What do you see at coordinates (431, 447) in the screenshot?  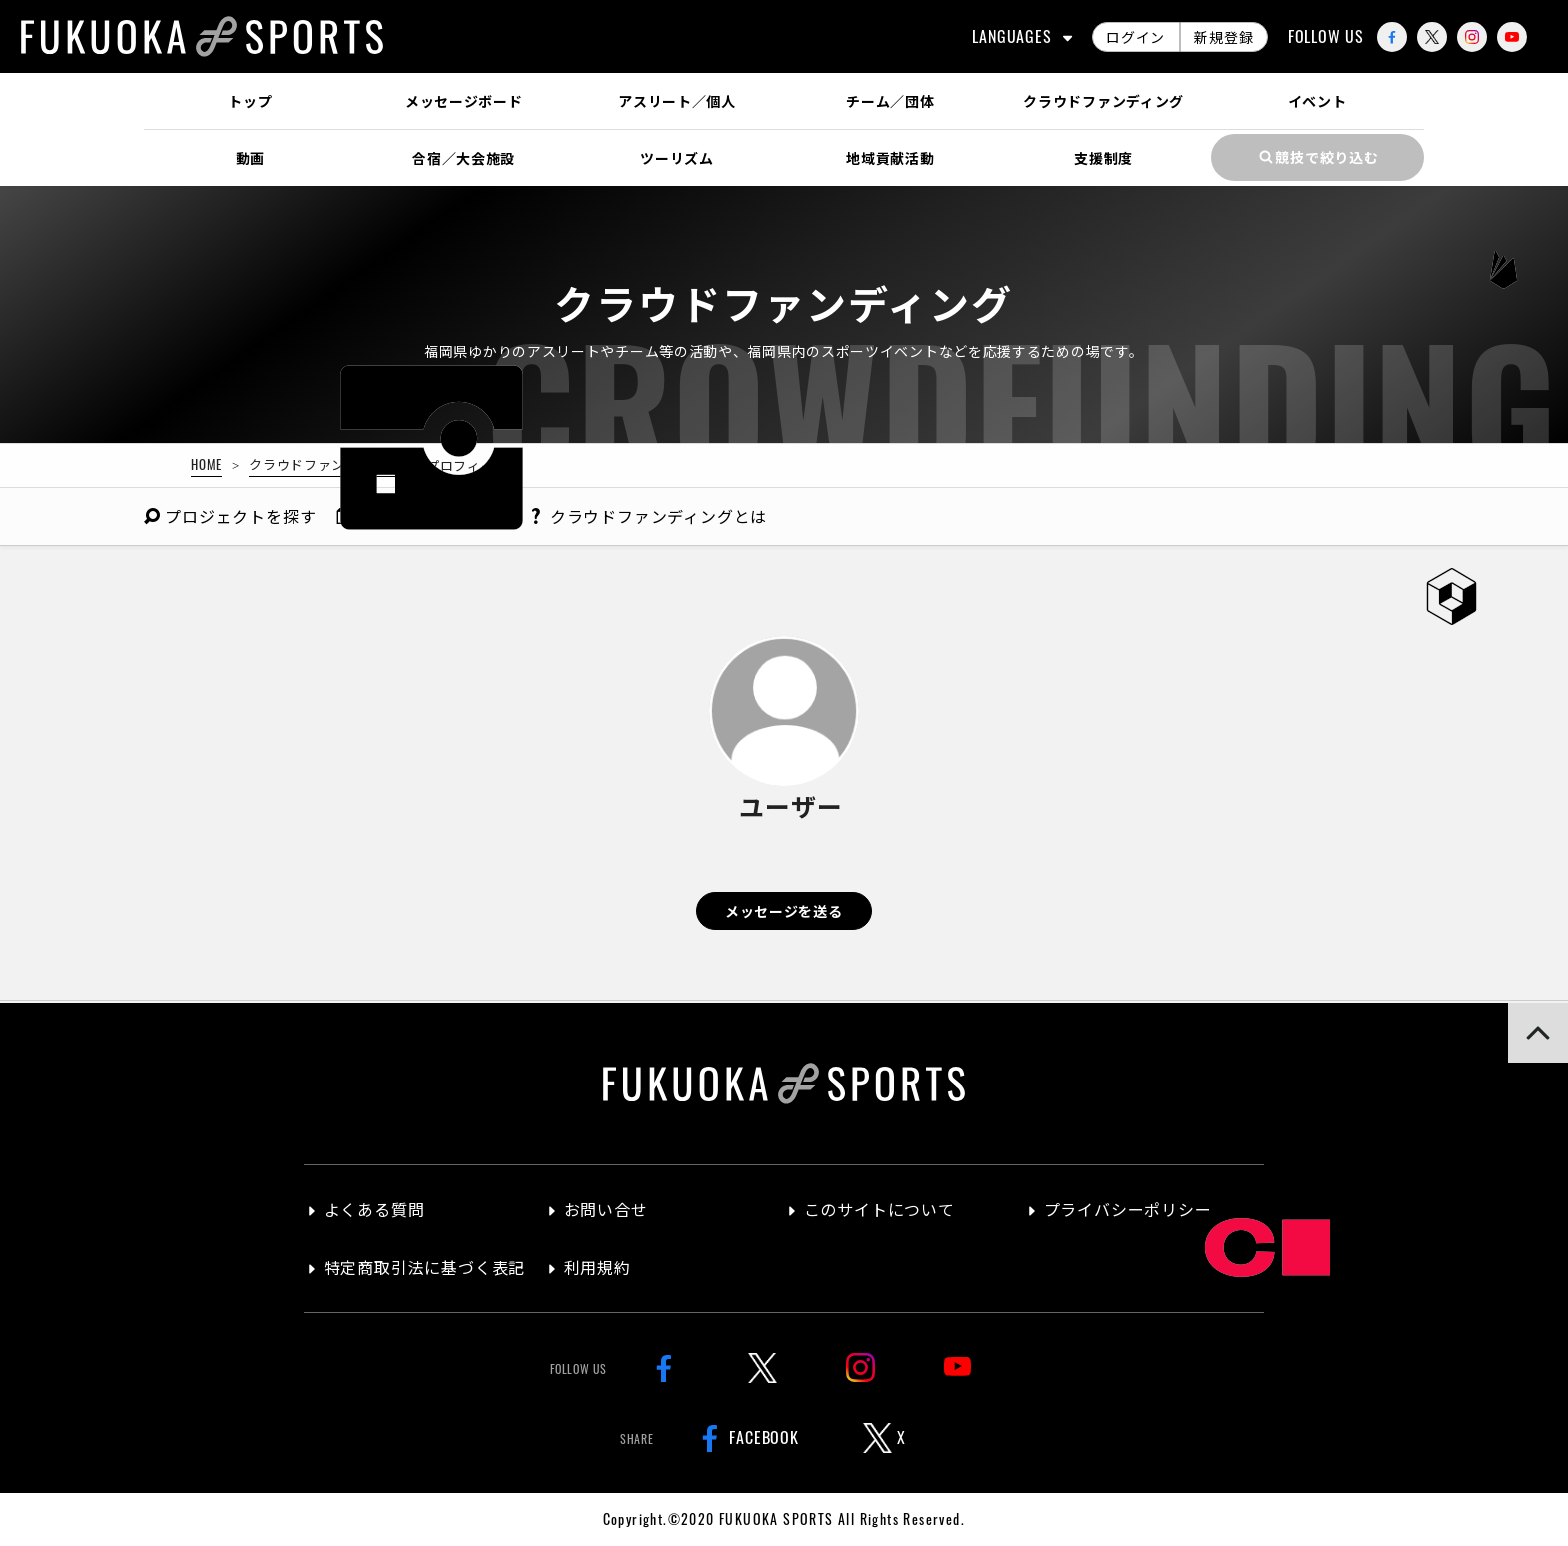 I see `connect to a projector or external display` at bounding box center [431, 447].